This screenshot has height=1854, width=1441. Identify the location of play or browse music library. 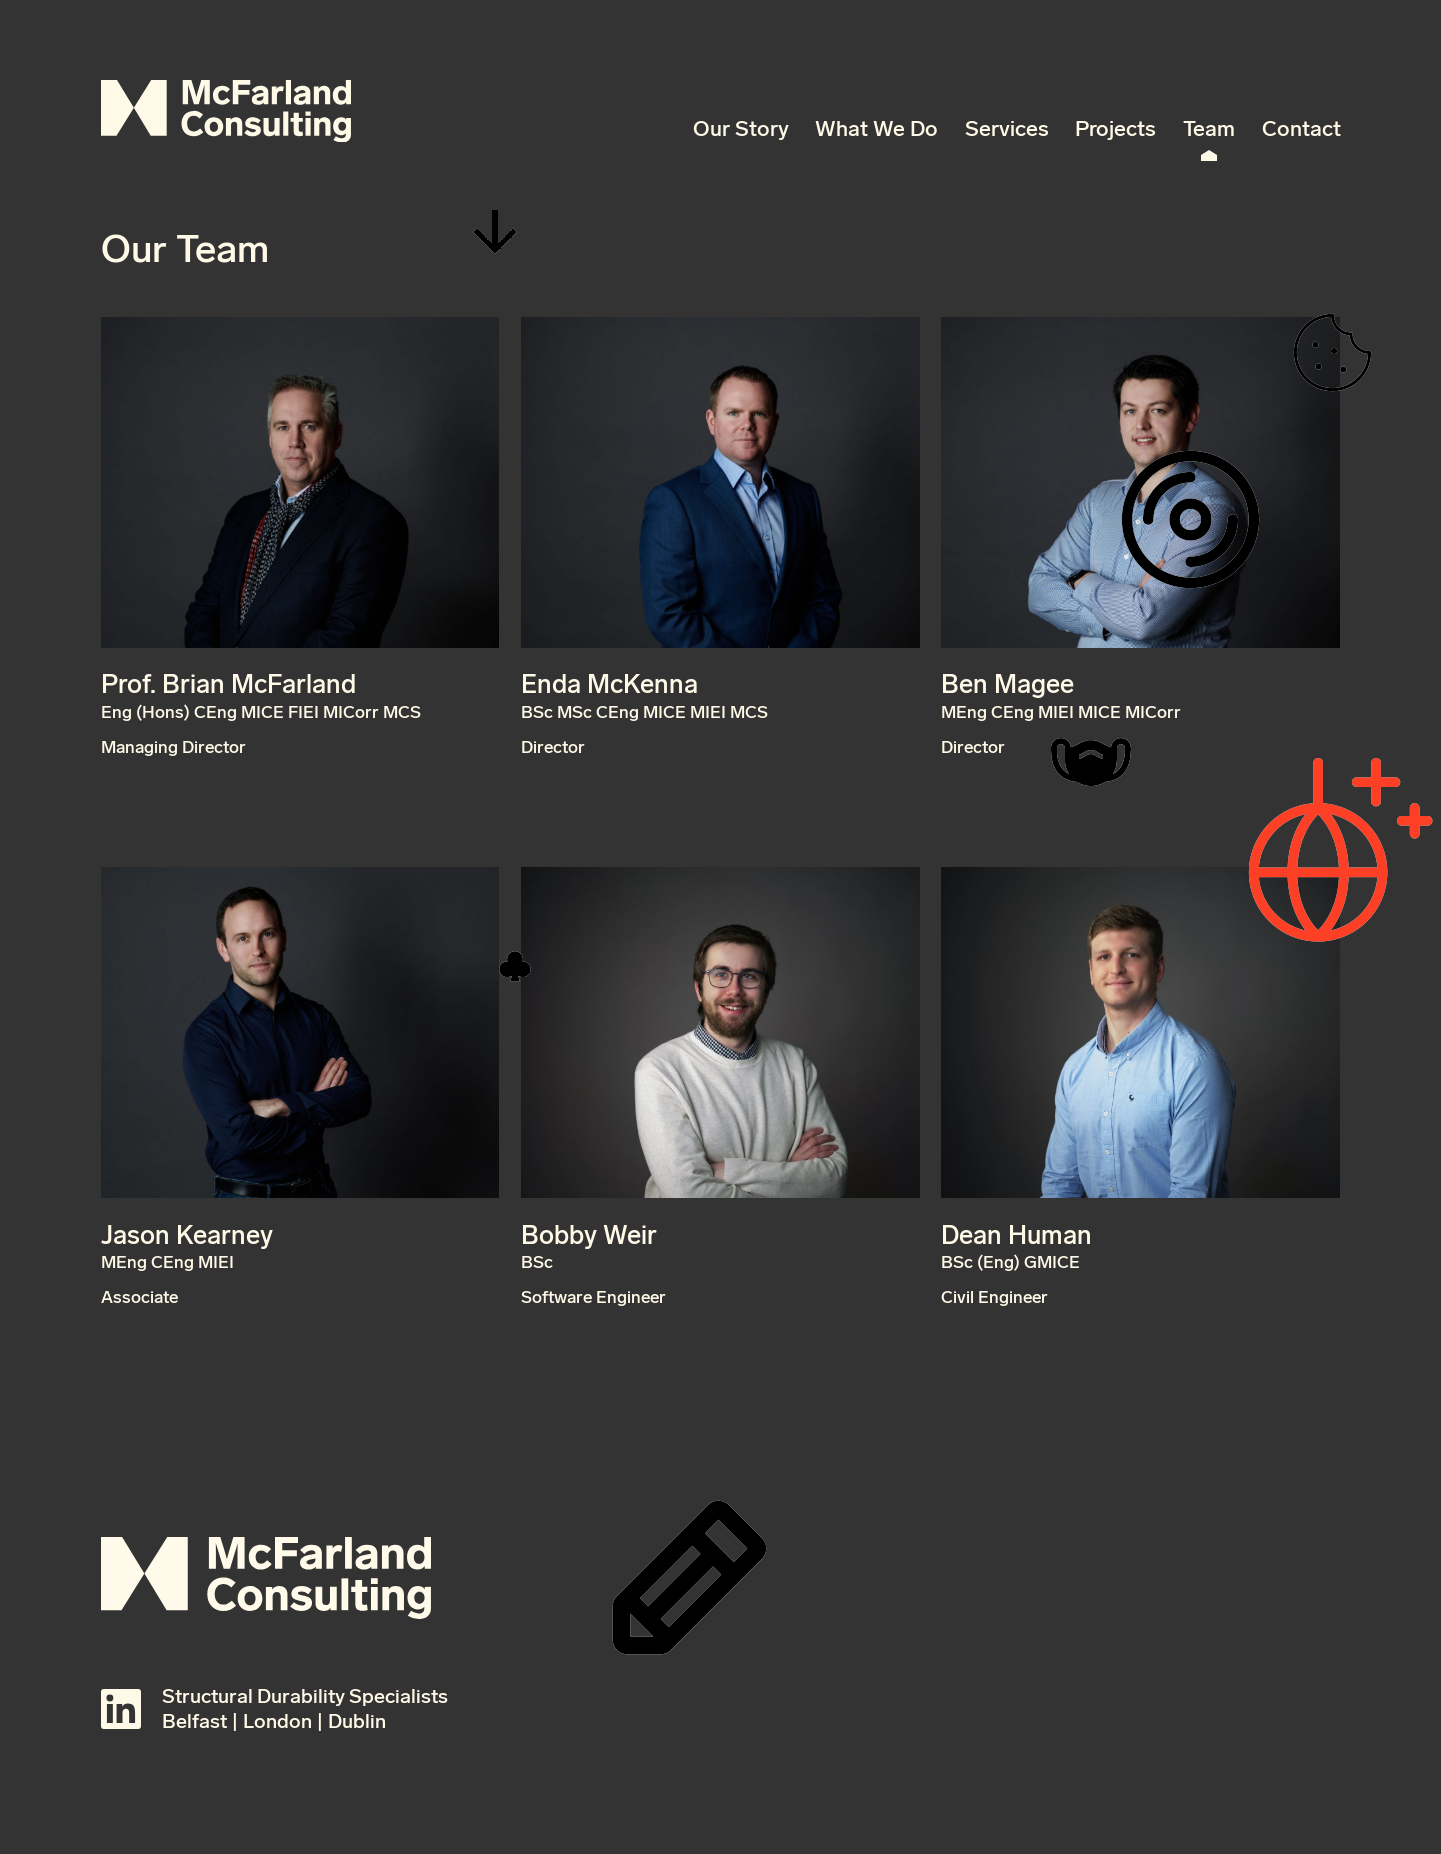
(1190, 519).